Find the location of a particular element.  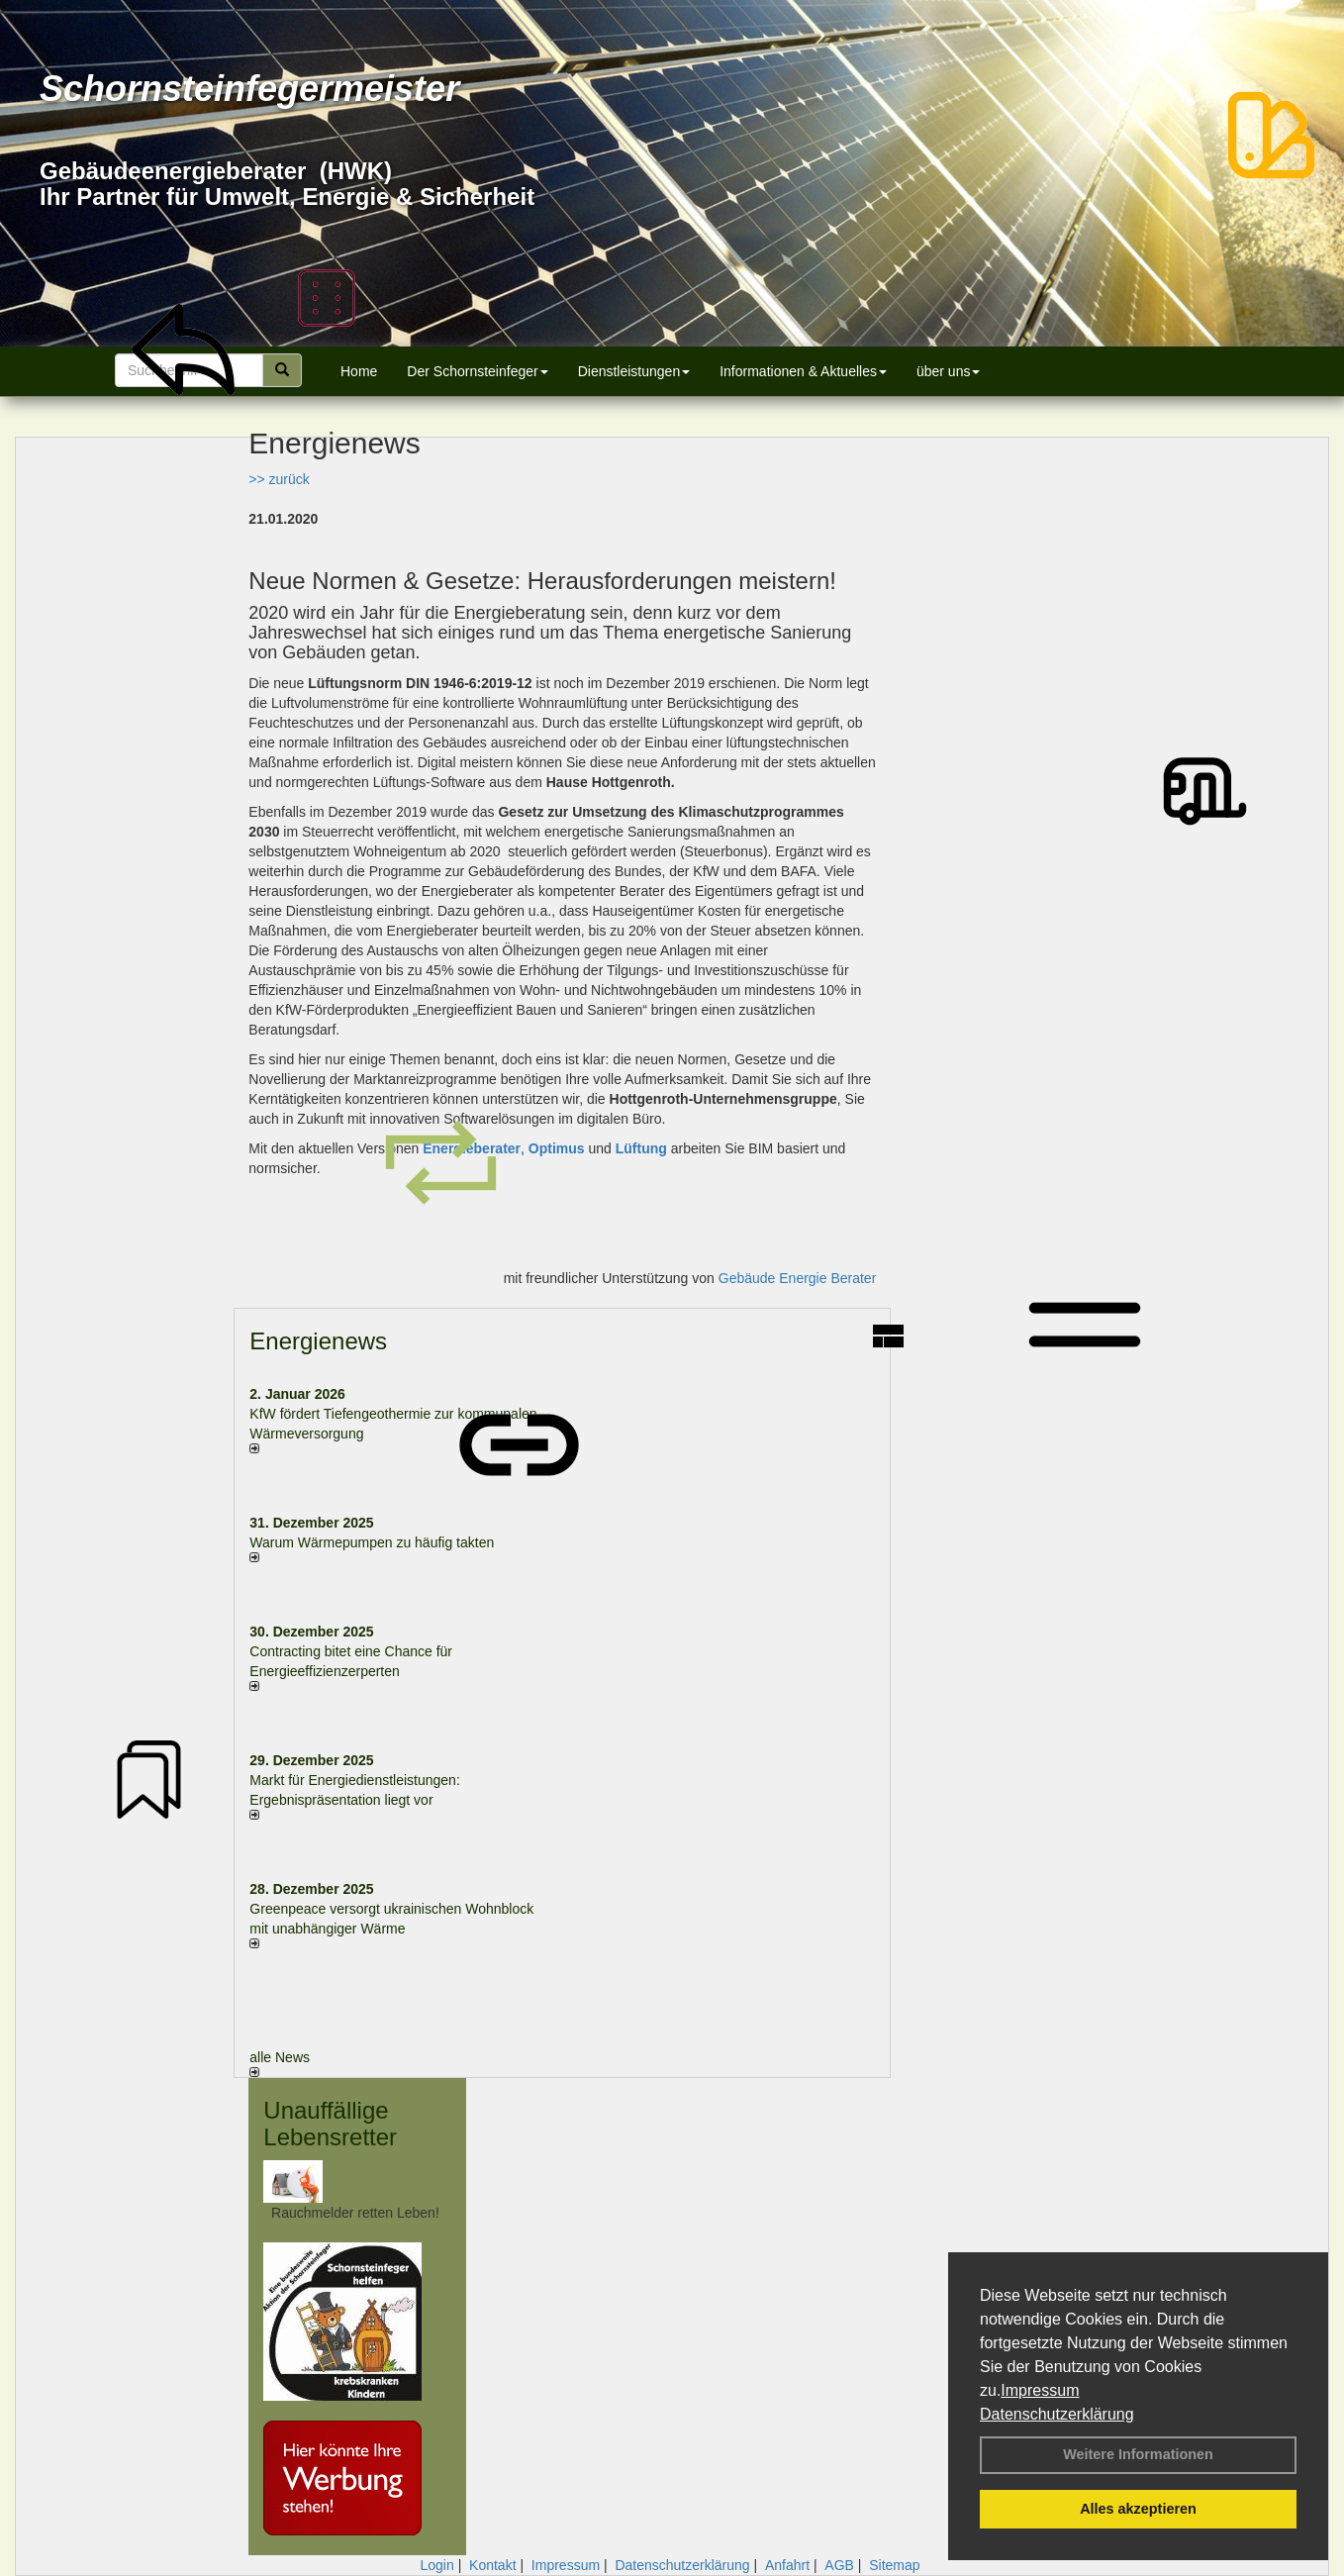

browse color palette or theme options is located at coordinates (1271, 135).